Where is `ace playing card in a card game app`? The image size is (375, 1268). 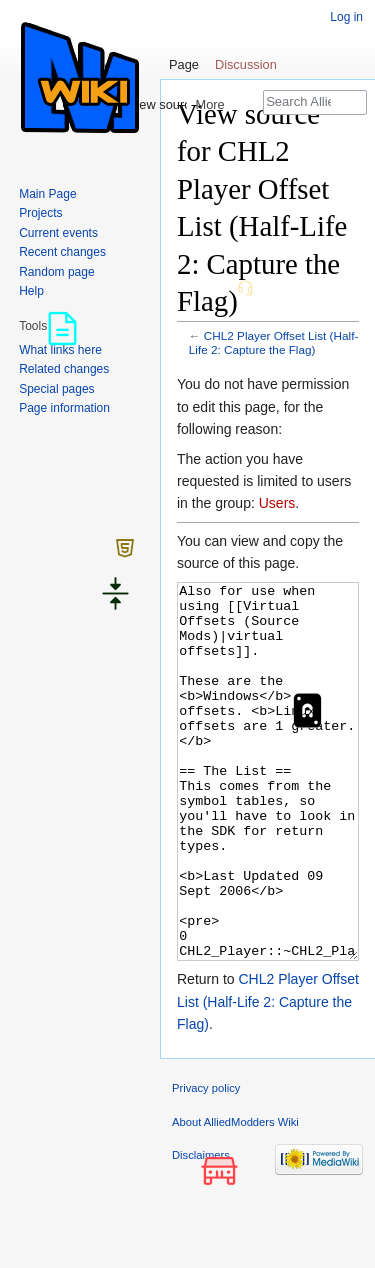
ace playing card in a card game app is located at coordinates (307, 710).